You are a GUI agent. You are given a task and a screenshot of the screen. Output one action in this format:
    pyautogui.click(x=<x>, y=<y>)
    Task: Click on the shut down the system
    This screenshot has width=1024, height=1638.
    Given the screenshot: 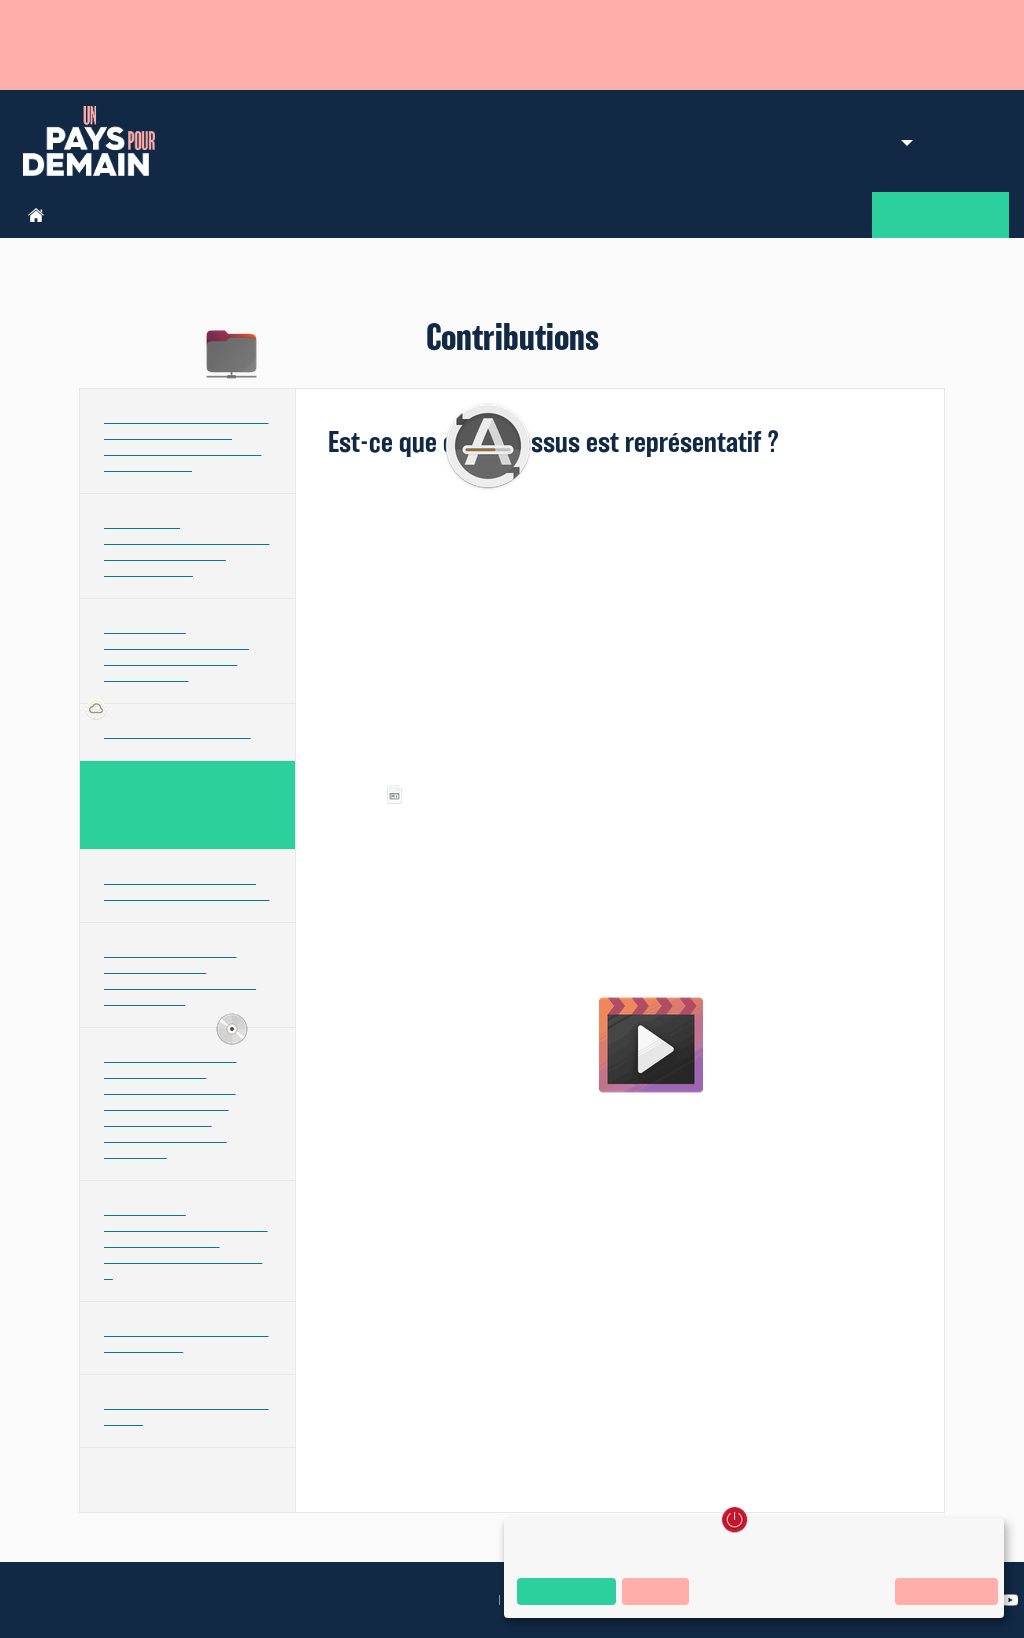 What is the action you would take?
    pyautogui.click(x=735, y=1520)
    